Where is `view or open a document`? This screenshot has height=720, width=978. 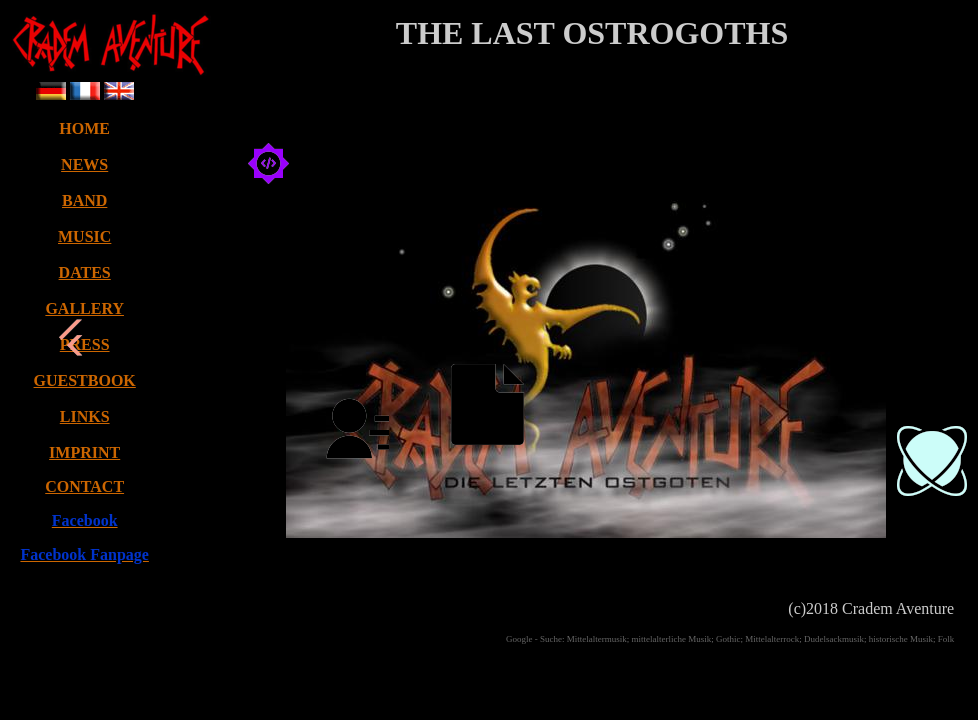 view or open a document is located at coordinates (487, 404).